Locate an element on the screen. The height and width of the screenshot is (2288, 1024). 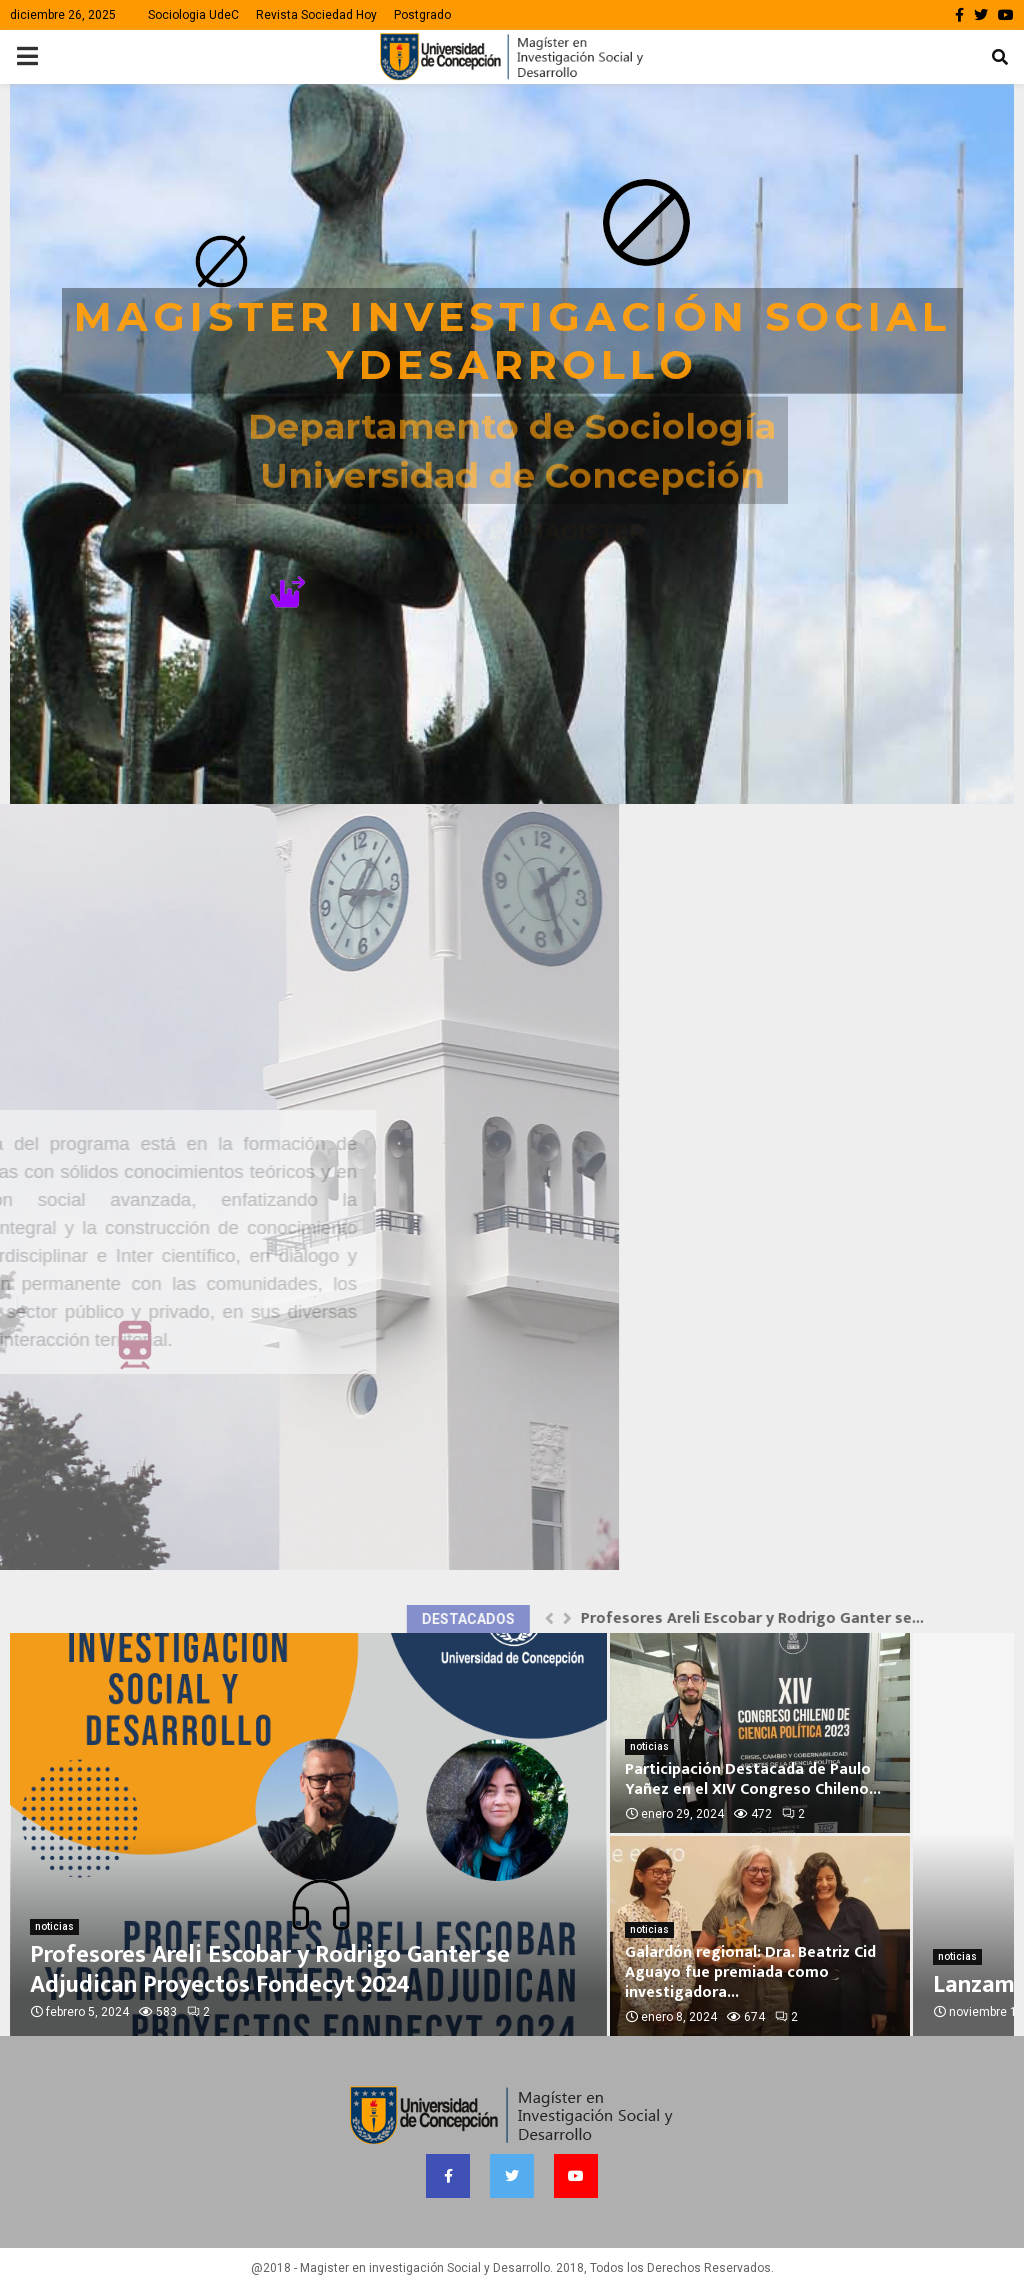
swipe right to continue or proceed is located at coordinates (286, 593).